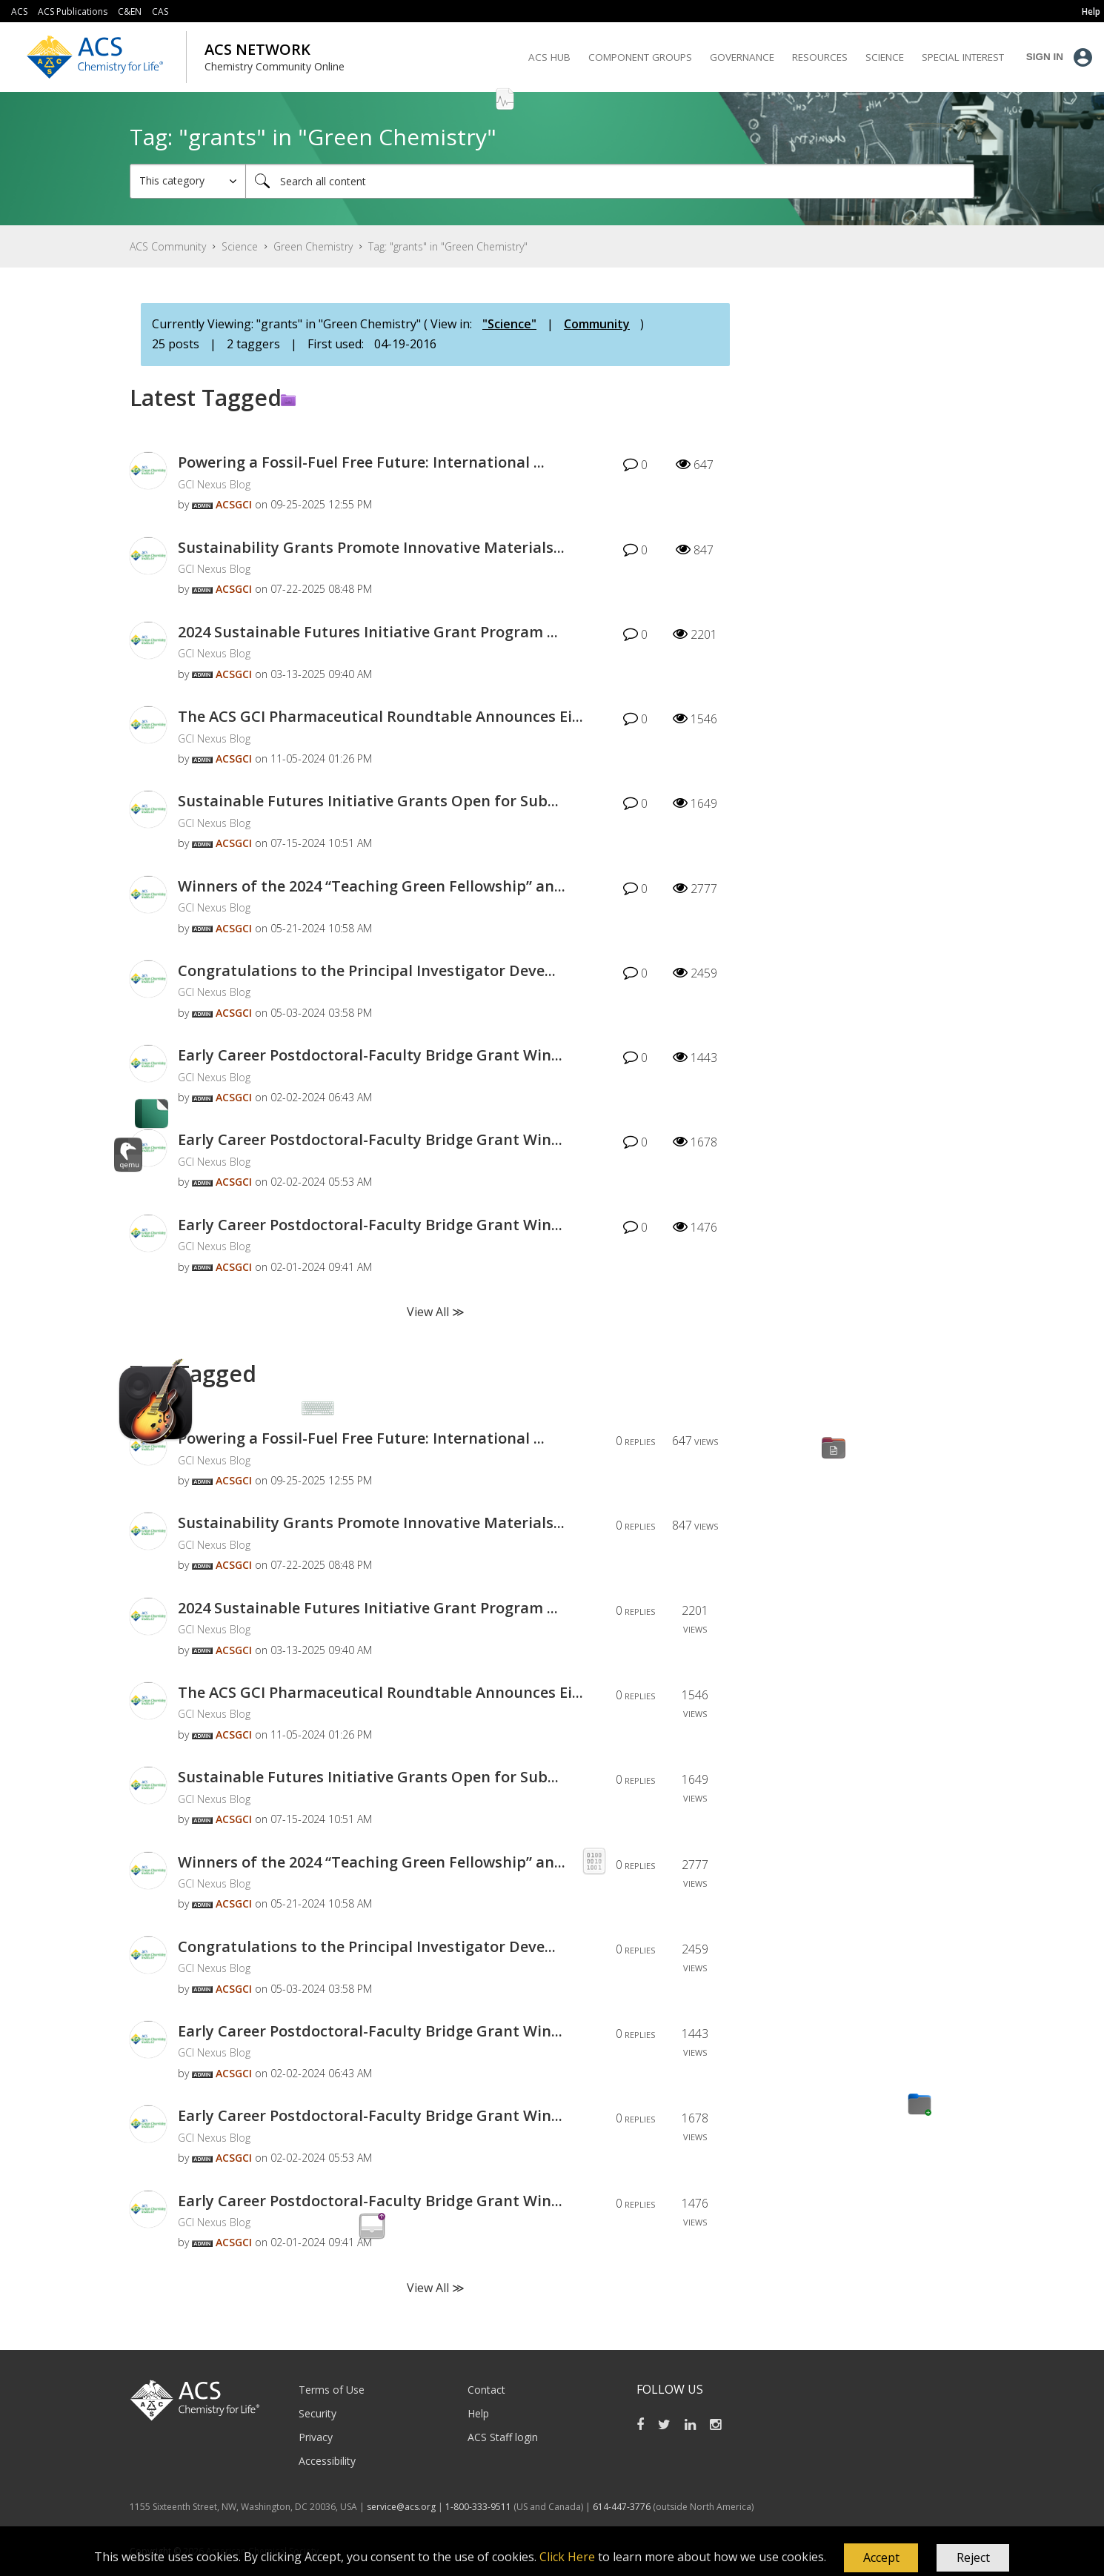 Image resolution: width=1104 pixels, height=2576 pixels. What do you see at coordinates (505, 99) in the screenshot?
I see `view system log file` at bounding box center [505, 99].